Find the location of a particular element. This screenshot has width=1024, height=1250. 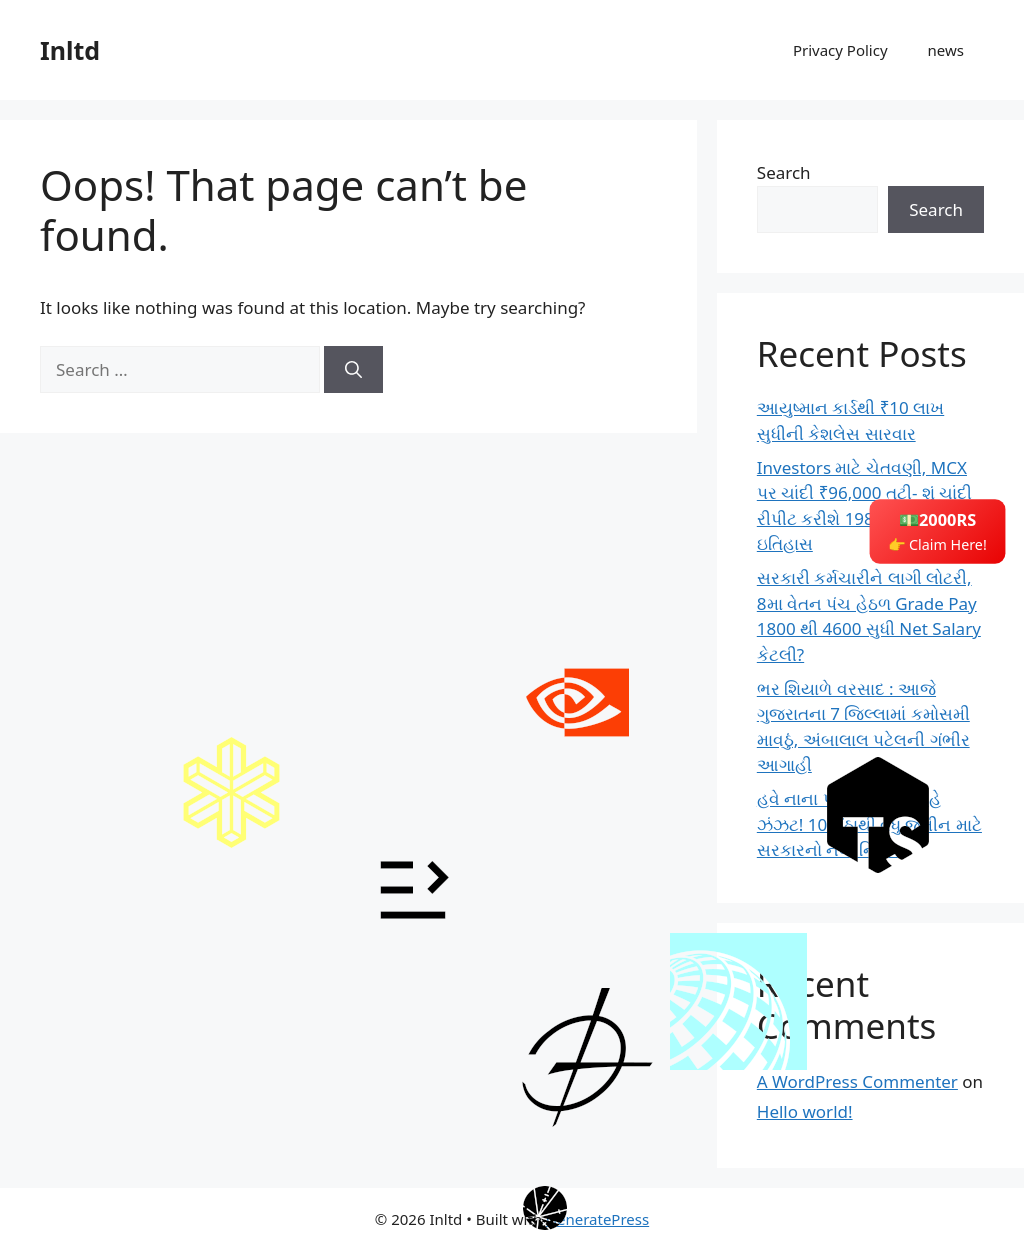

matternet company logo is located at coordinates (231, 792).